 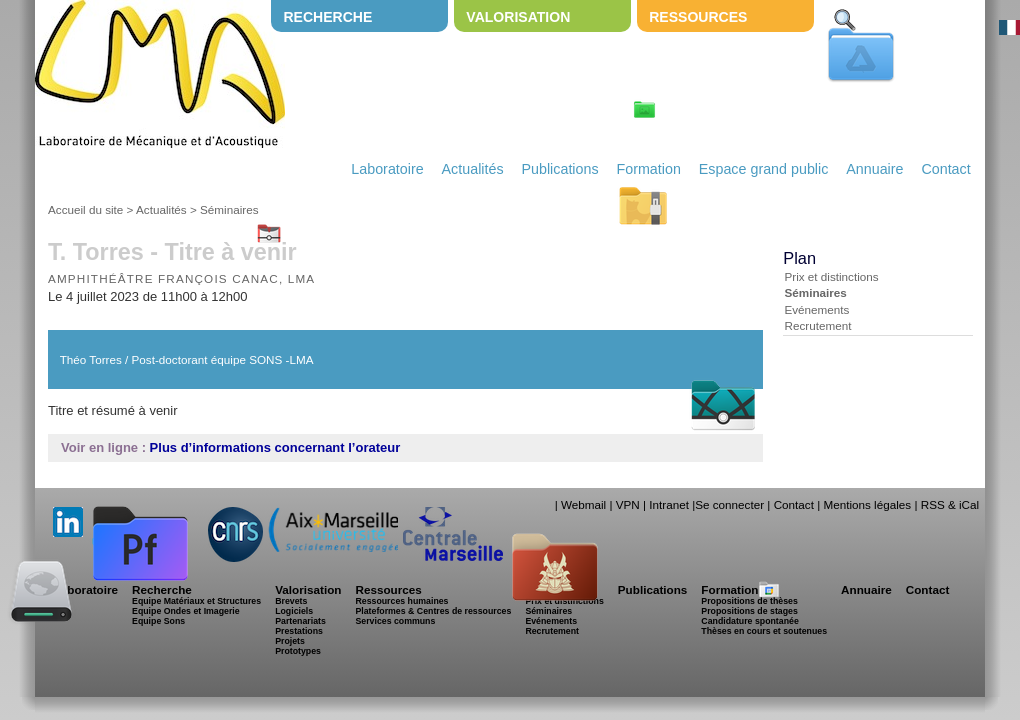 What do you see at coordinates (643, 207) in the screenshot?
I see `folder containing nanazip compressed archives` at bounding box center [643, 207].